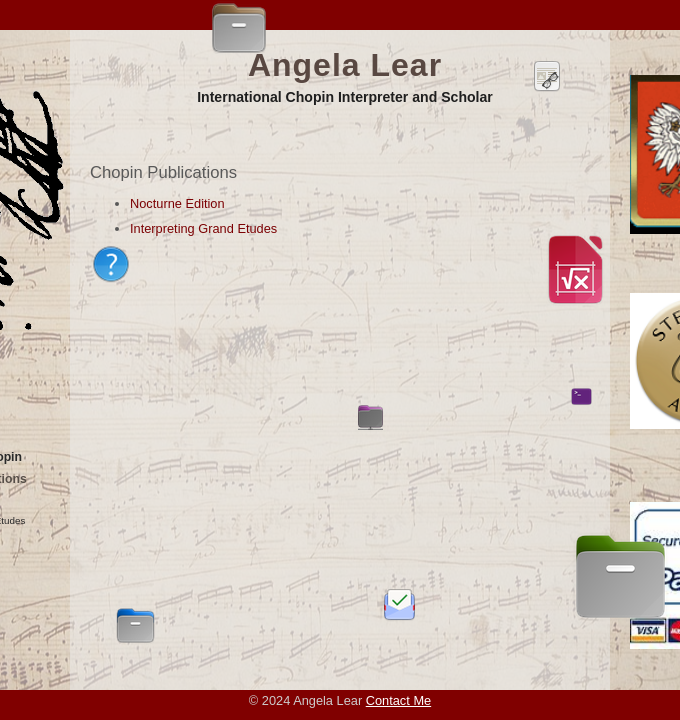 The width and height of the screenshot is (680, 720). Describe the element at coordinates (370, 417) in the screenshot. I see `access remote or network folder` at that location.